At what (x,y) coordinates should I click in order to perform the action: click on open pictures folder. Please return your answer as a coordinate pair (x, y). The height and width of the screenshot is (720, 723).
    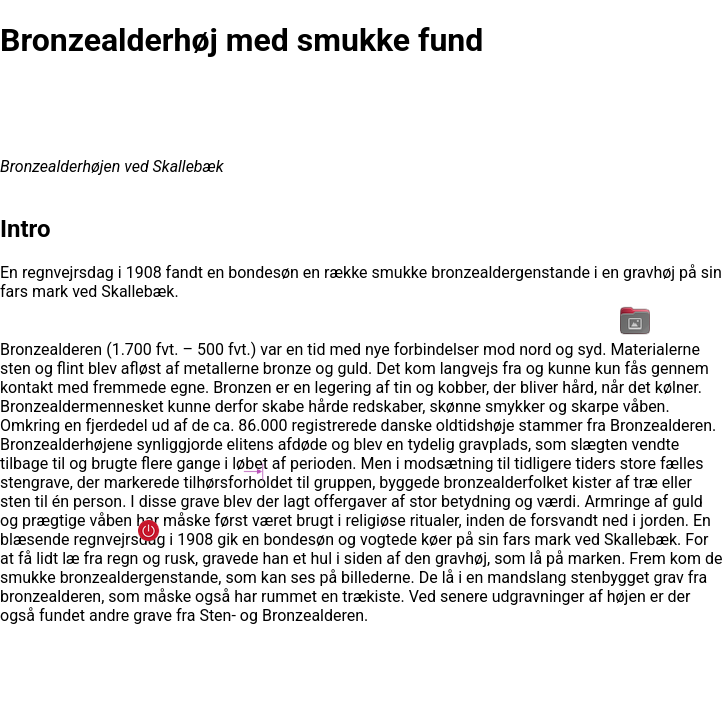
    Looking at the image, I should click on (635, 320).